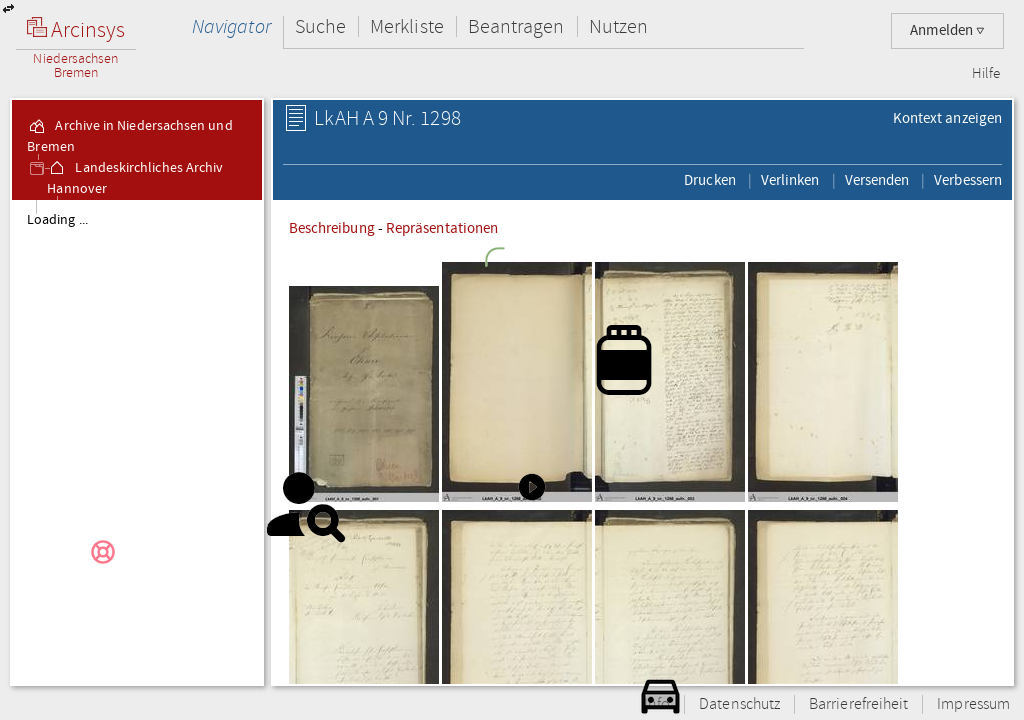  What do you see at coordinates (307, 504) in the screenshot?
I see `search for a person or contact` at bounding box center [307, 504].